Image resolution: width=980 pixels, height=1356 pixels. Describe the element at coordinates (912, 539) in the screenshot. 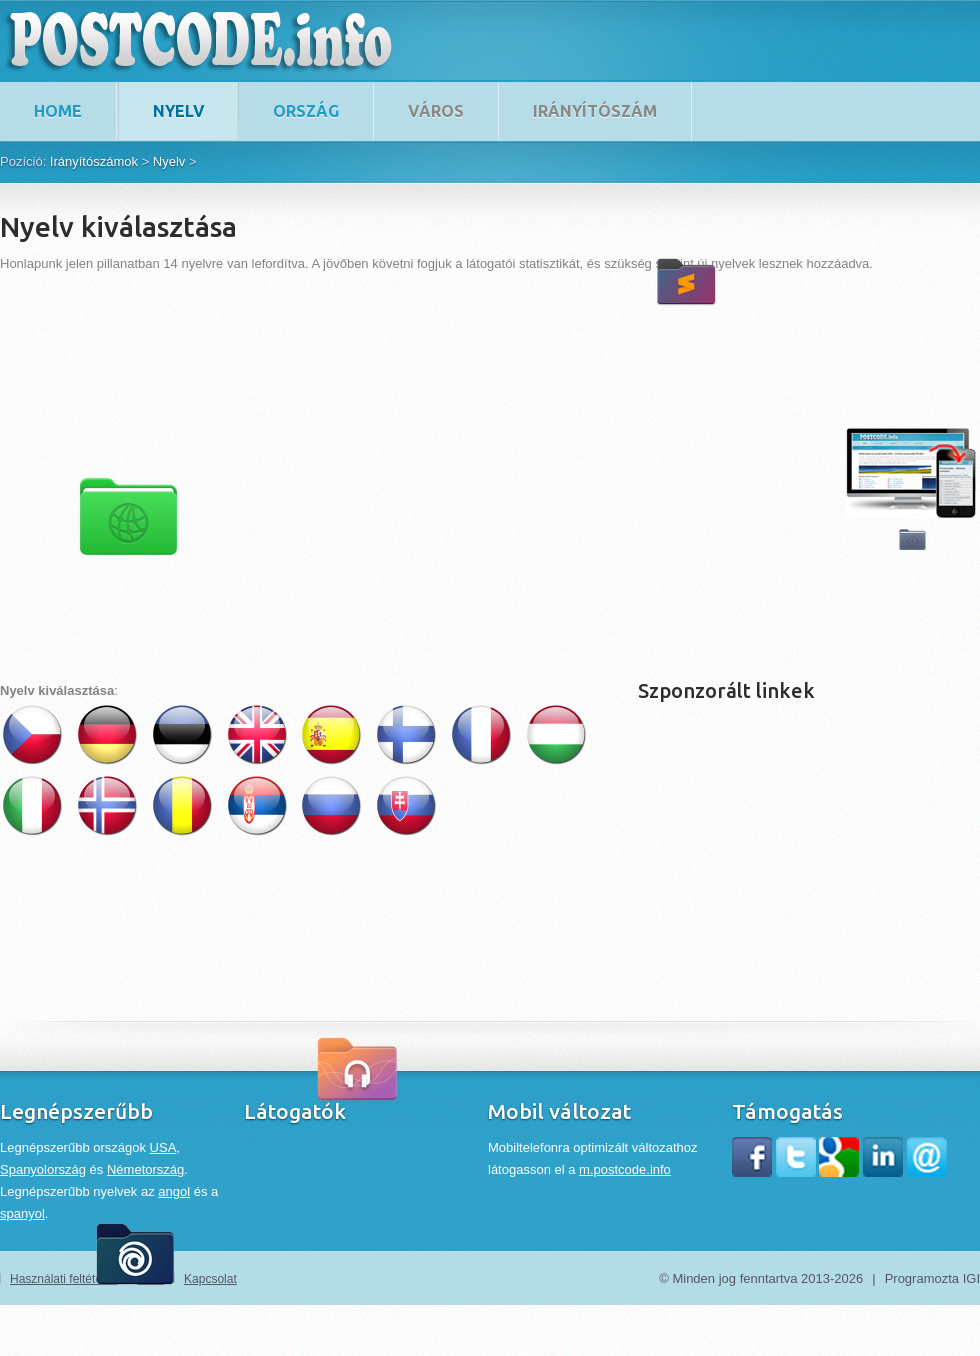

I see `access public or shared files folder` at that location.